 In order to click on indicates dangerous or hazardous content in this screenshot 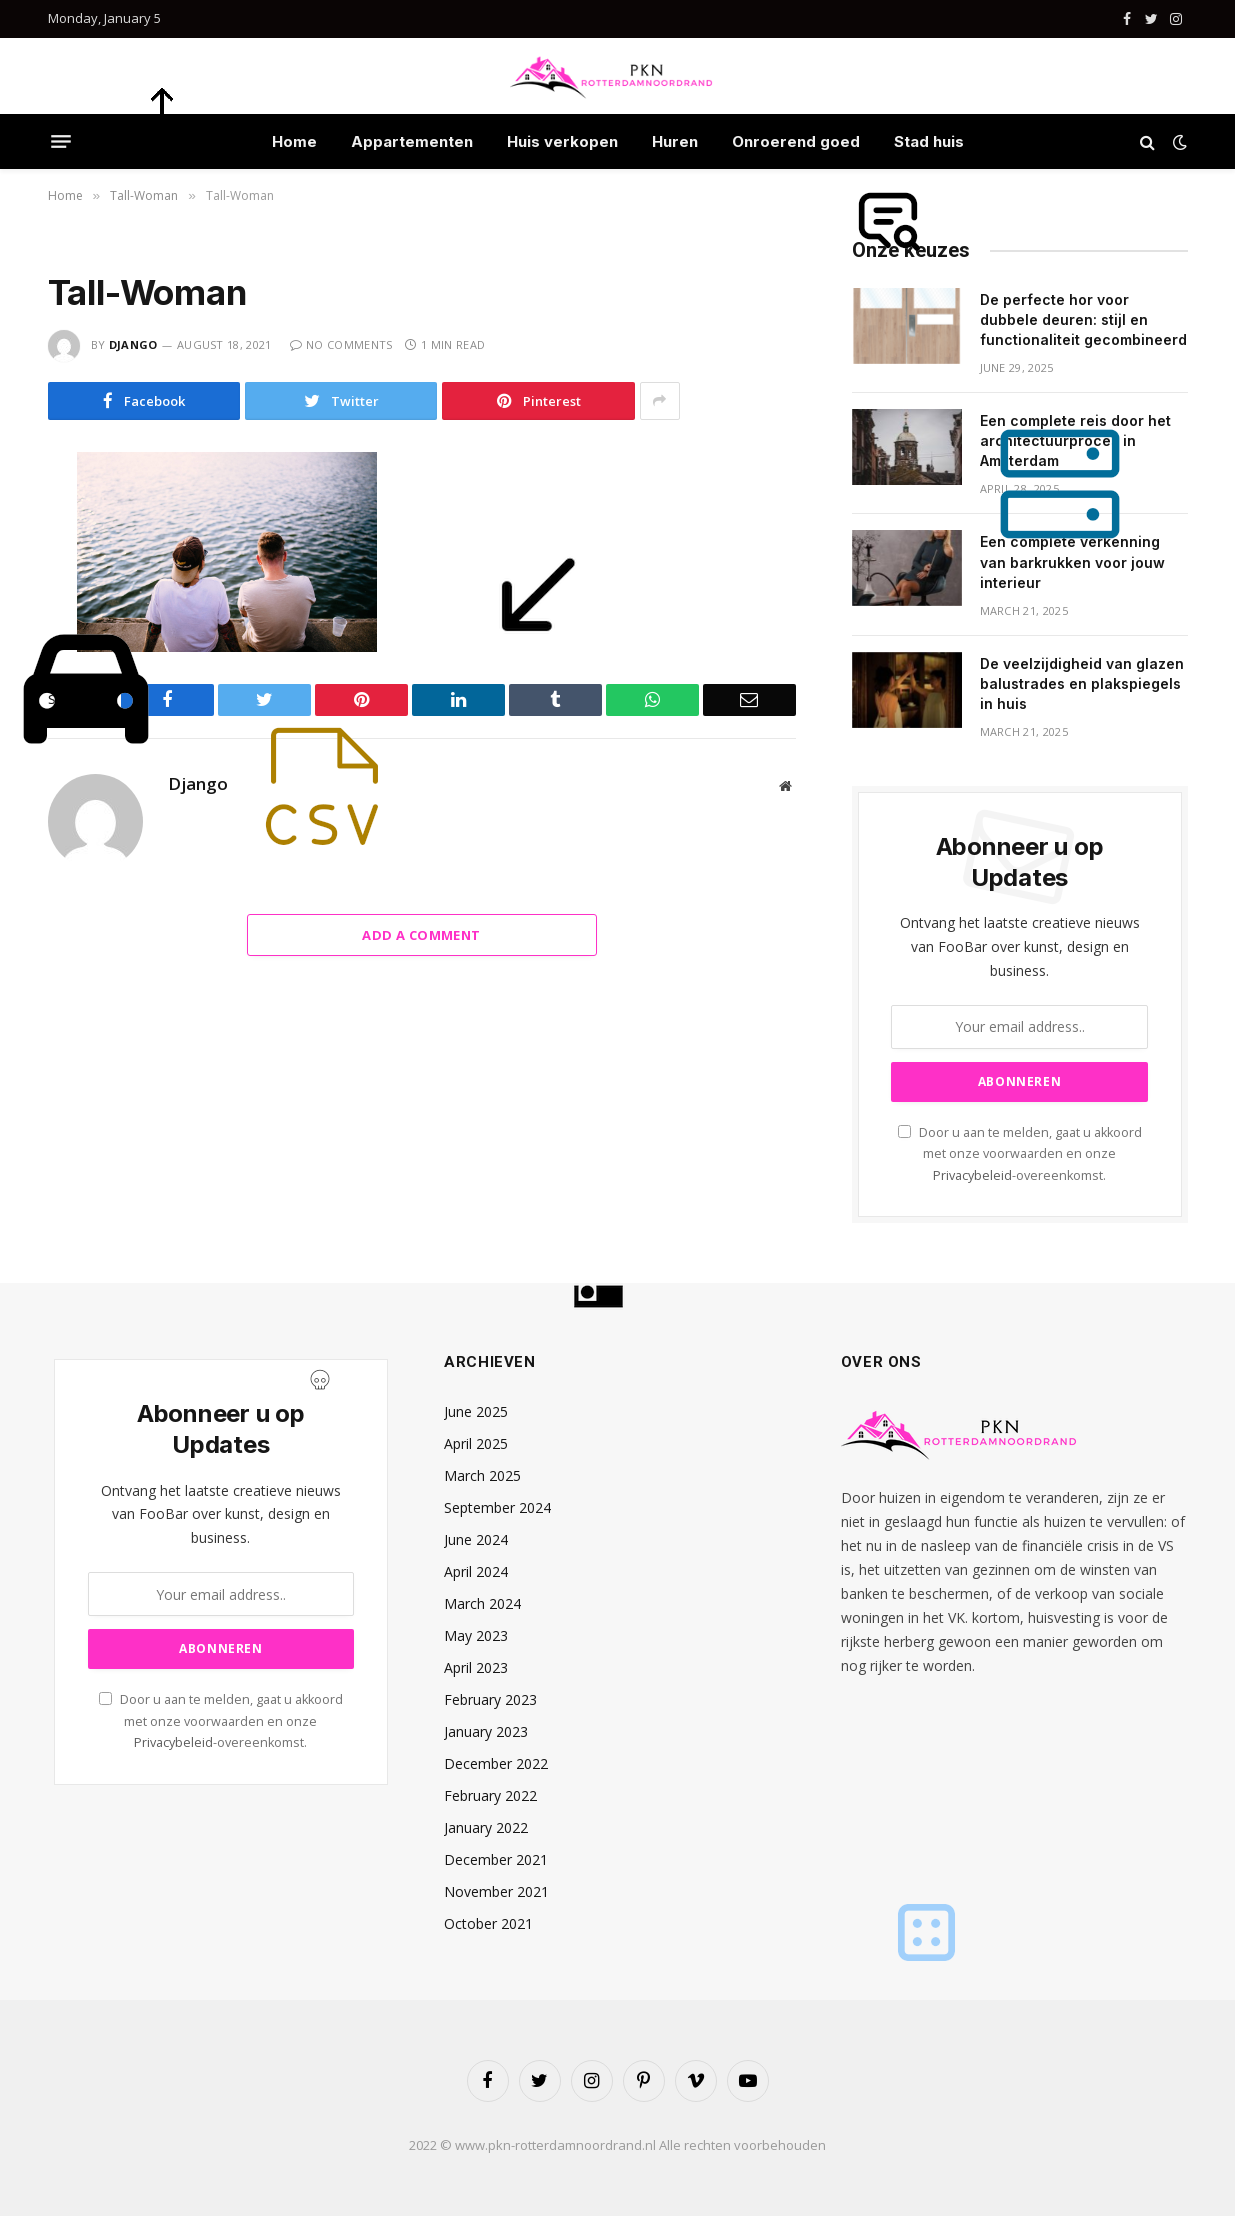, I will do `click(320, 1380)`.